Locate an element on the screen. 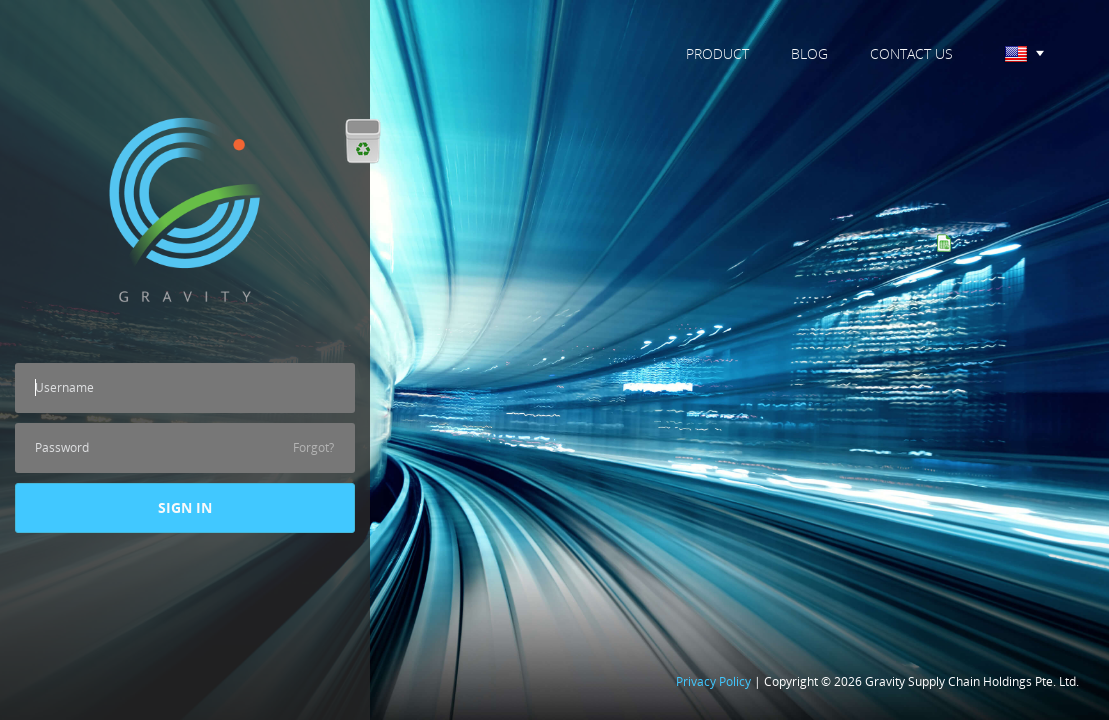  libreoffice calc spreadsheet template file is located at coordinates (944, 243).